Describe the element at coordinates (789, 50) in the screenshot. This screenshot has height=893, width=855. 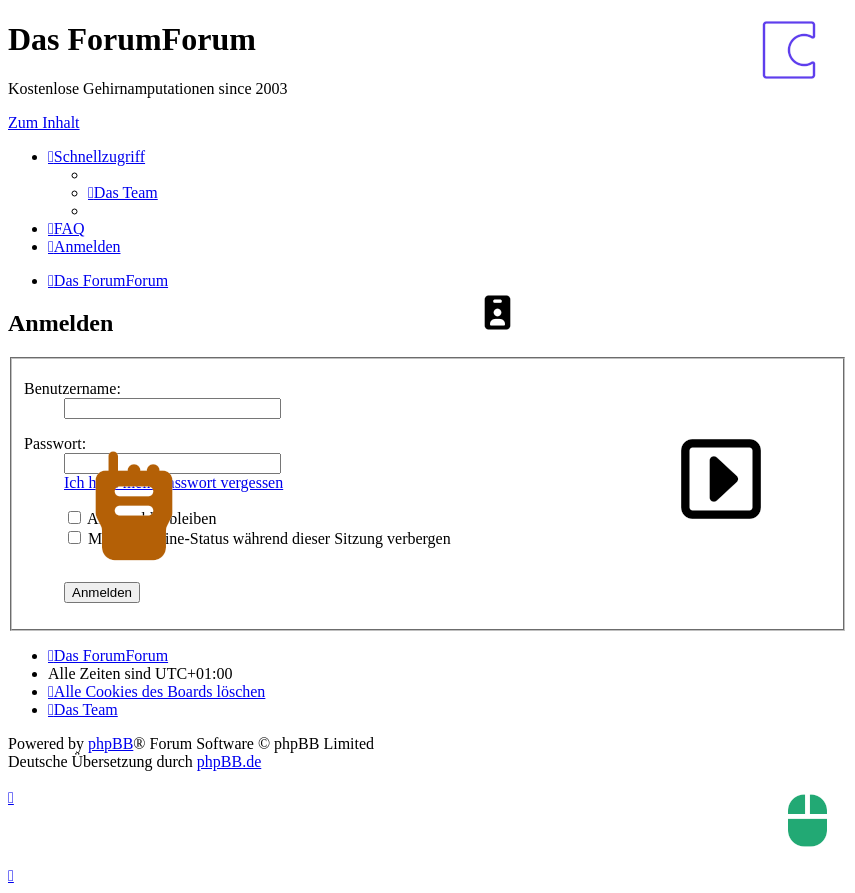
I see `open Coda app` at that location.